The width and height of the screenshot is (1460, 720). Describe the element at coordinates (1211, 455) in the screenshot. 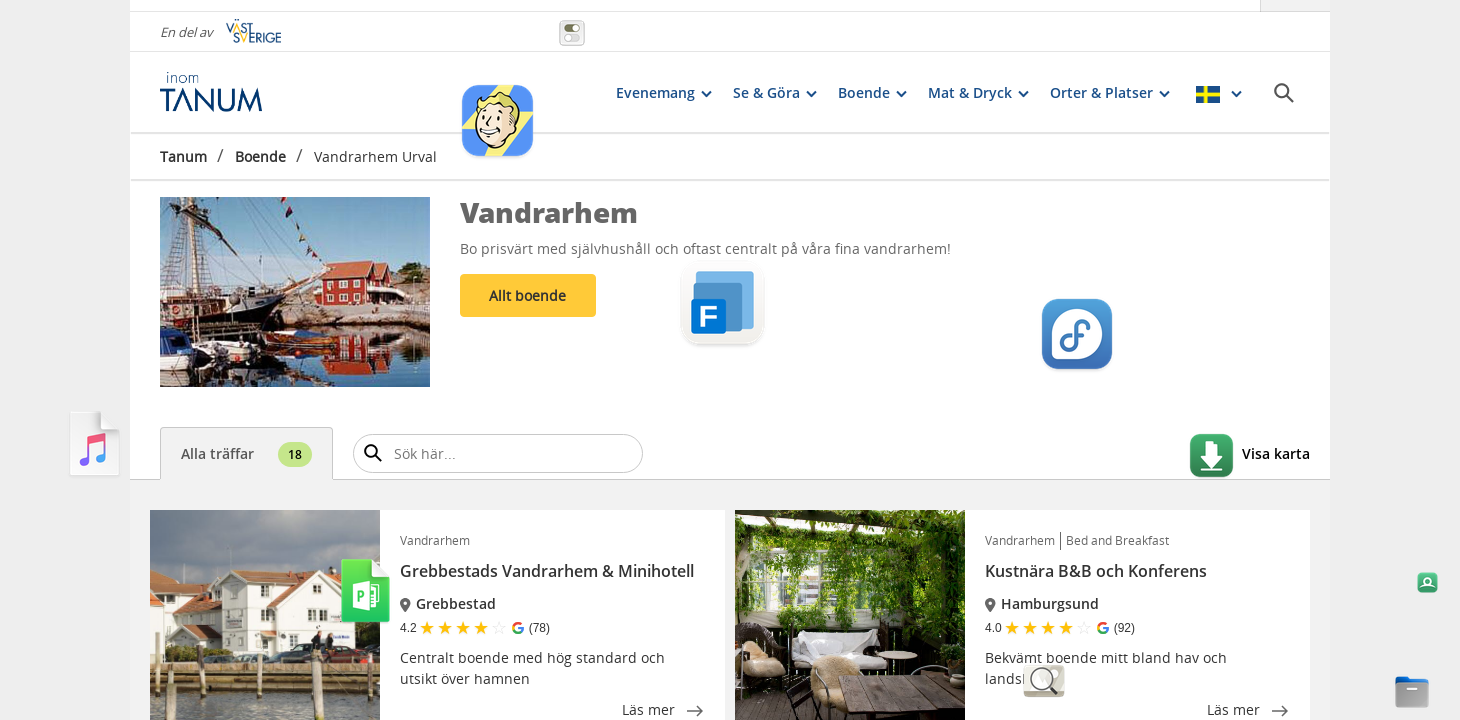

I see `download videos from YouTube for offline viewing` at that location.